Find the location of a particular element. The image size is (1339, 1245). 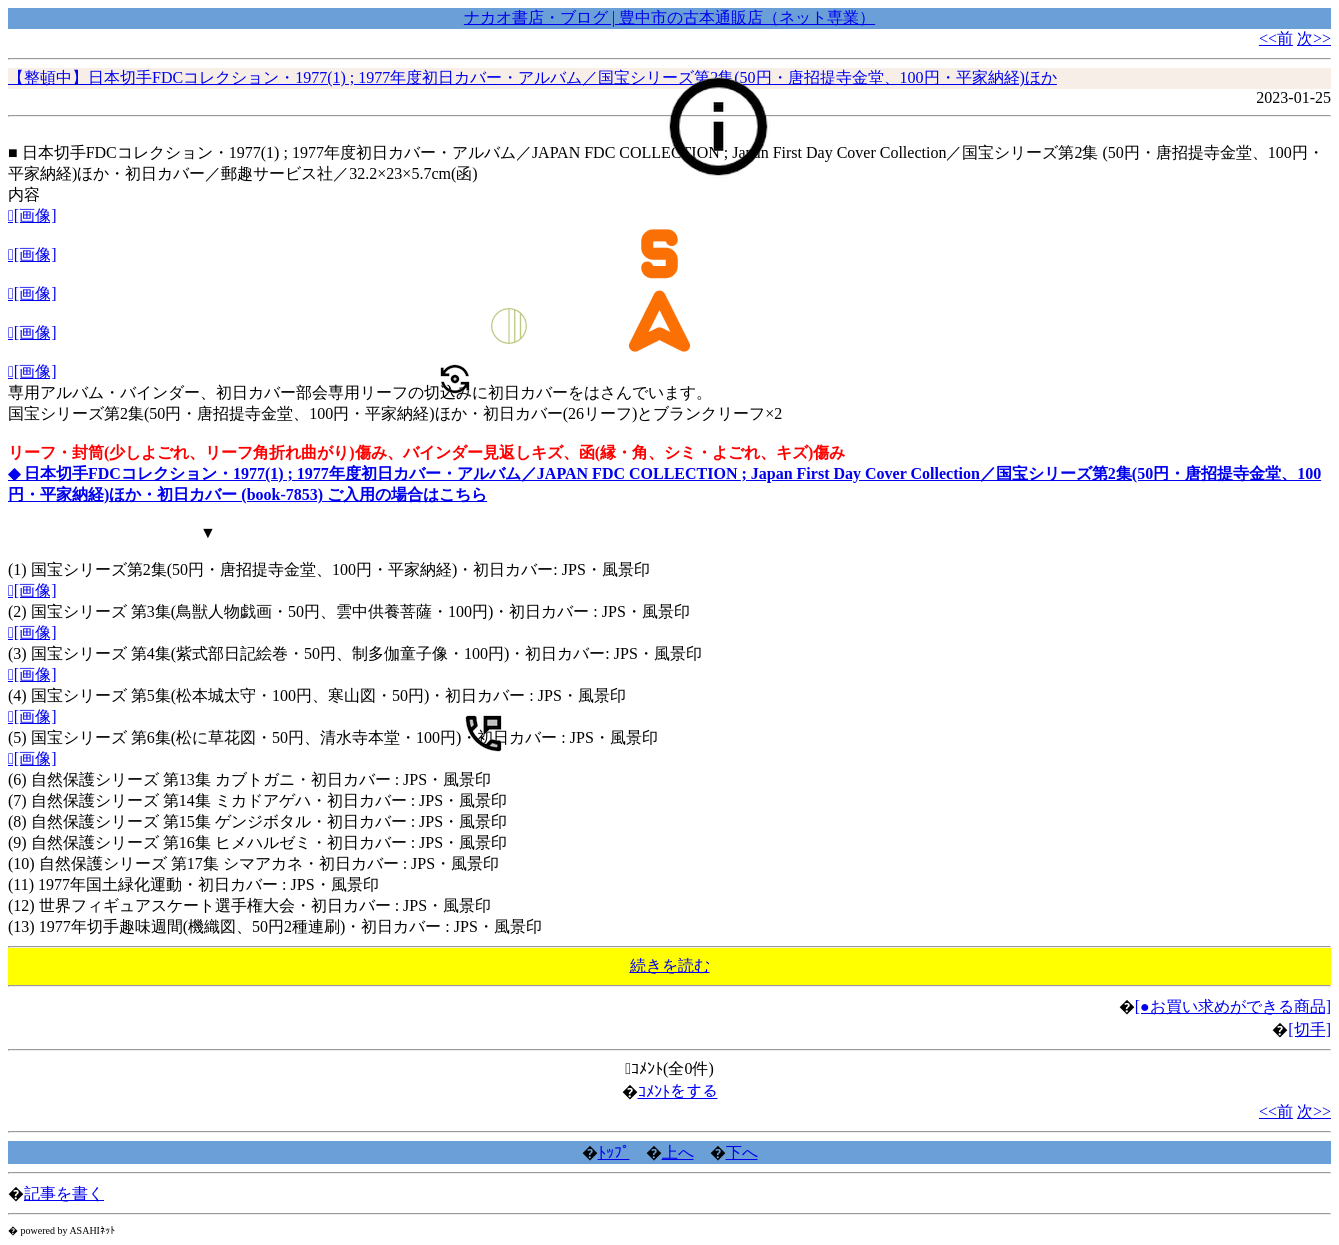

access voicemail or phone messages is located at coordinates (483, 733).